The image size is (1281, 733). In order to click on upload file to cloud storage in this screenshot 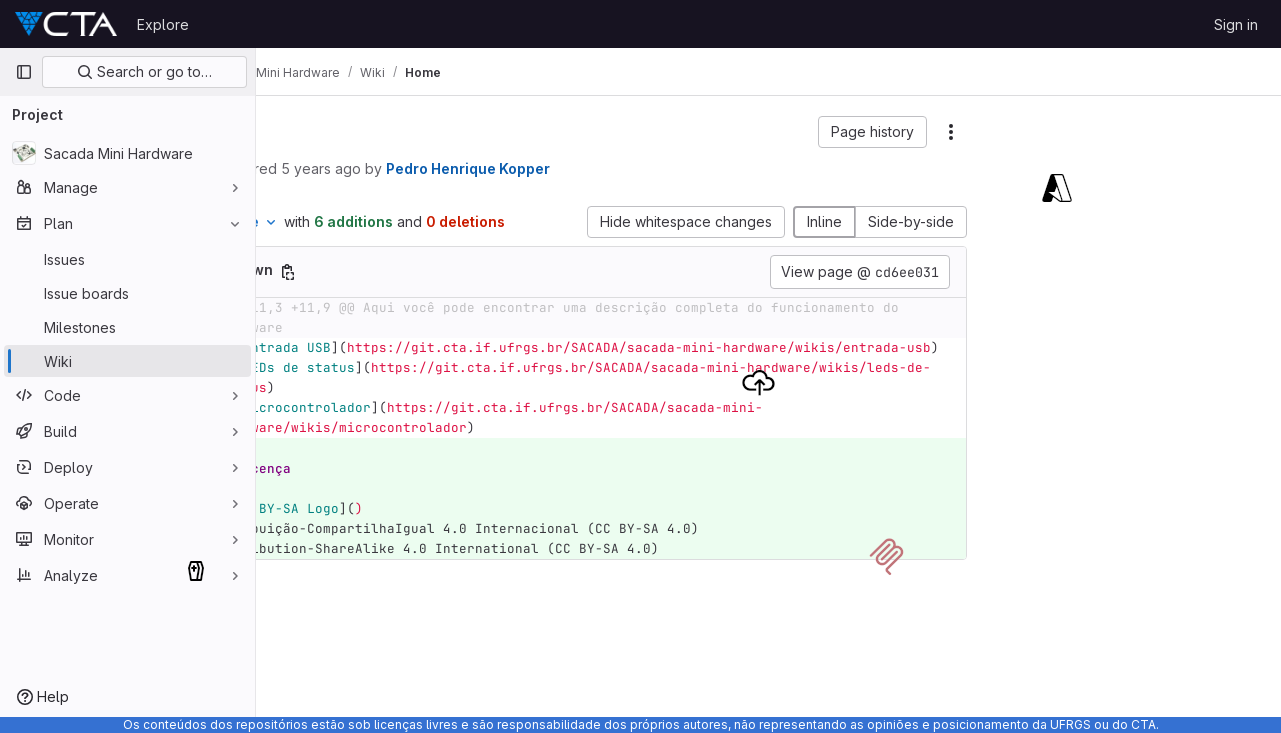, I will do `click(758, 381)`.